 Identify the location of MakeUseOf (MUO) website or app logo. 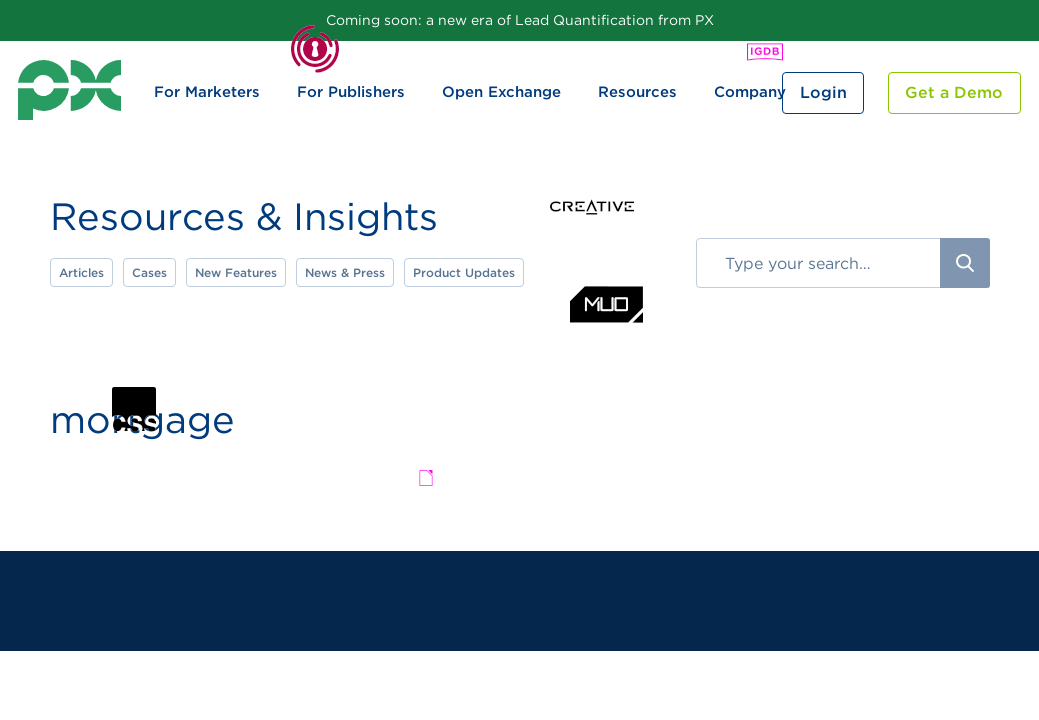
(606, 304).